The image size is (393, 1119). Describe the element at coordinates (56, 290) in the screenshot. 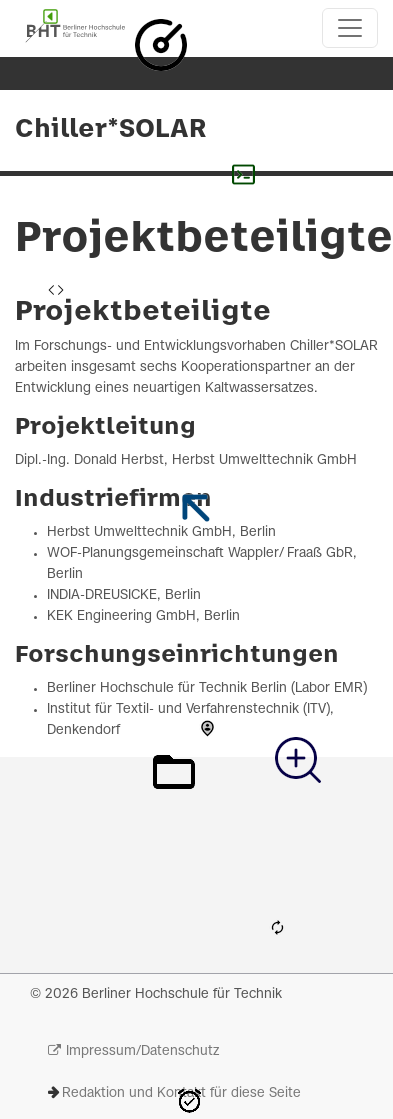

I see `view source code` at that location.